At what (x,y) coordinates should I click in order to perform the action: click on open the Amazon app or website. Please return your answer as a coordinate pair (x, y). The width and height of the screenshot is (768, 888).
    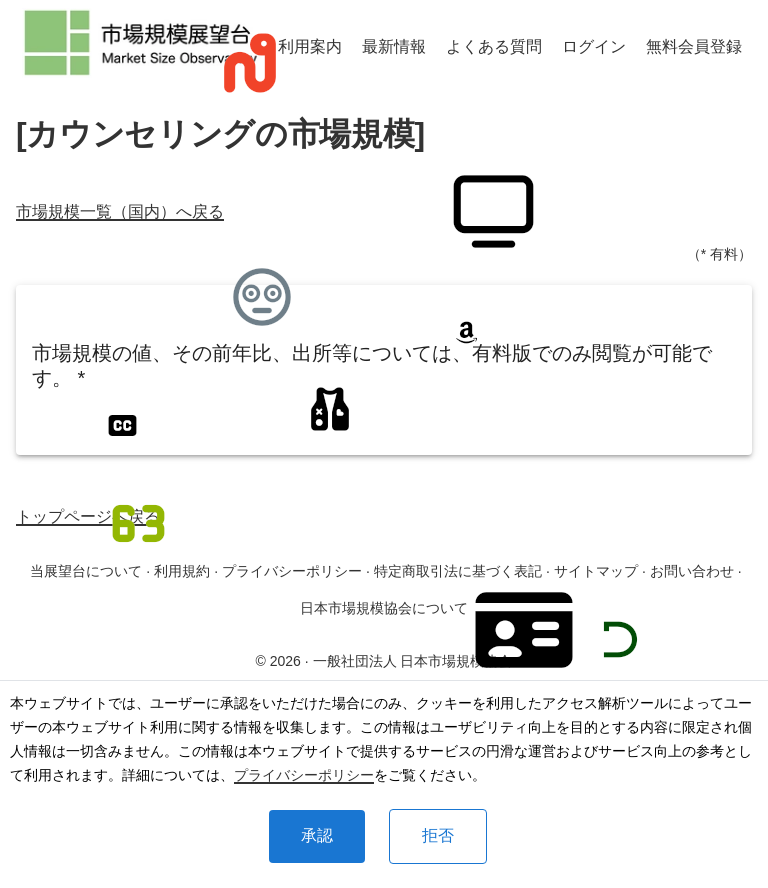
    Looking at the image, I should click on (466, 332).